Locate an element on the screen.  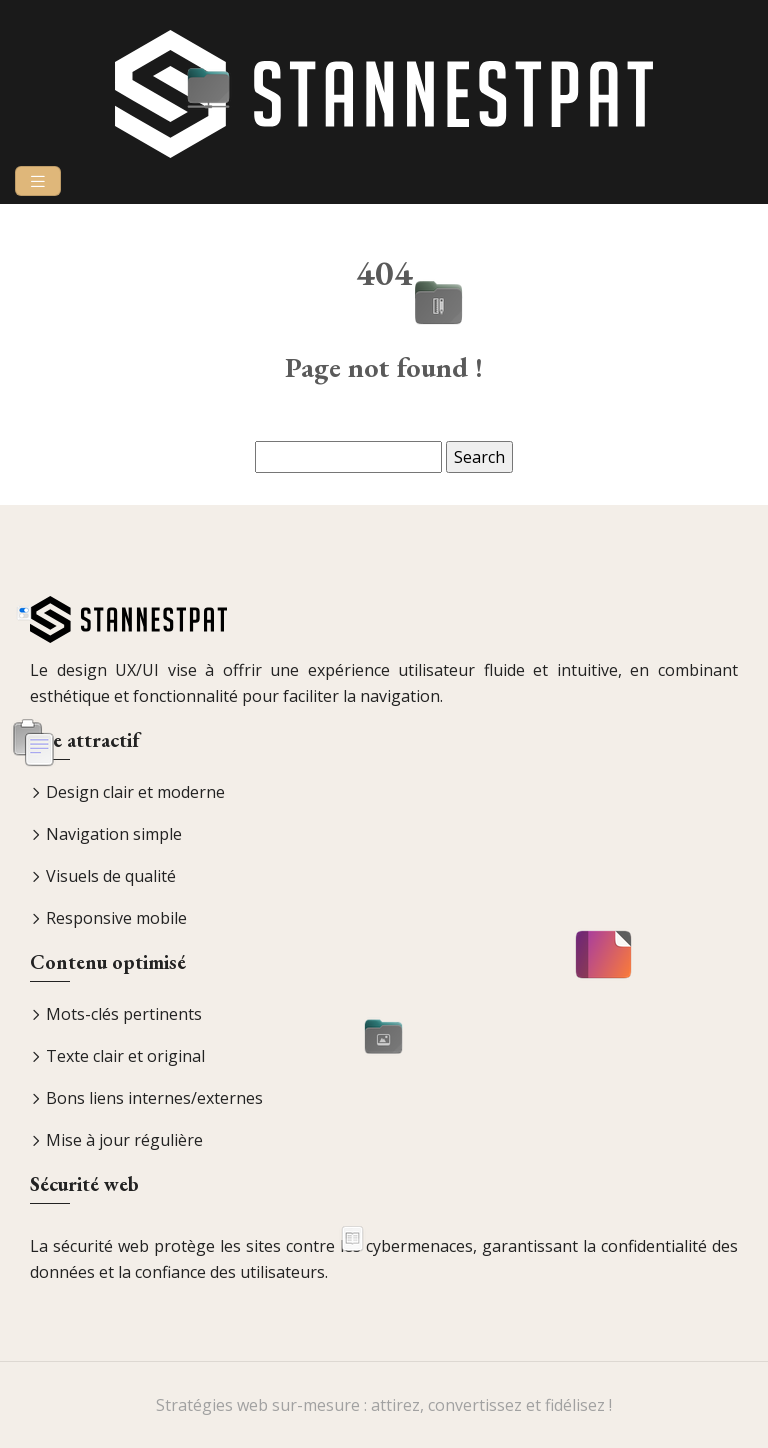
a mobipocket ebook file is located at coordinates (352, 1238).